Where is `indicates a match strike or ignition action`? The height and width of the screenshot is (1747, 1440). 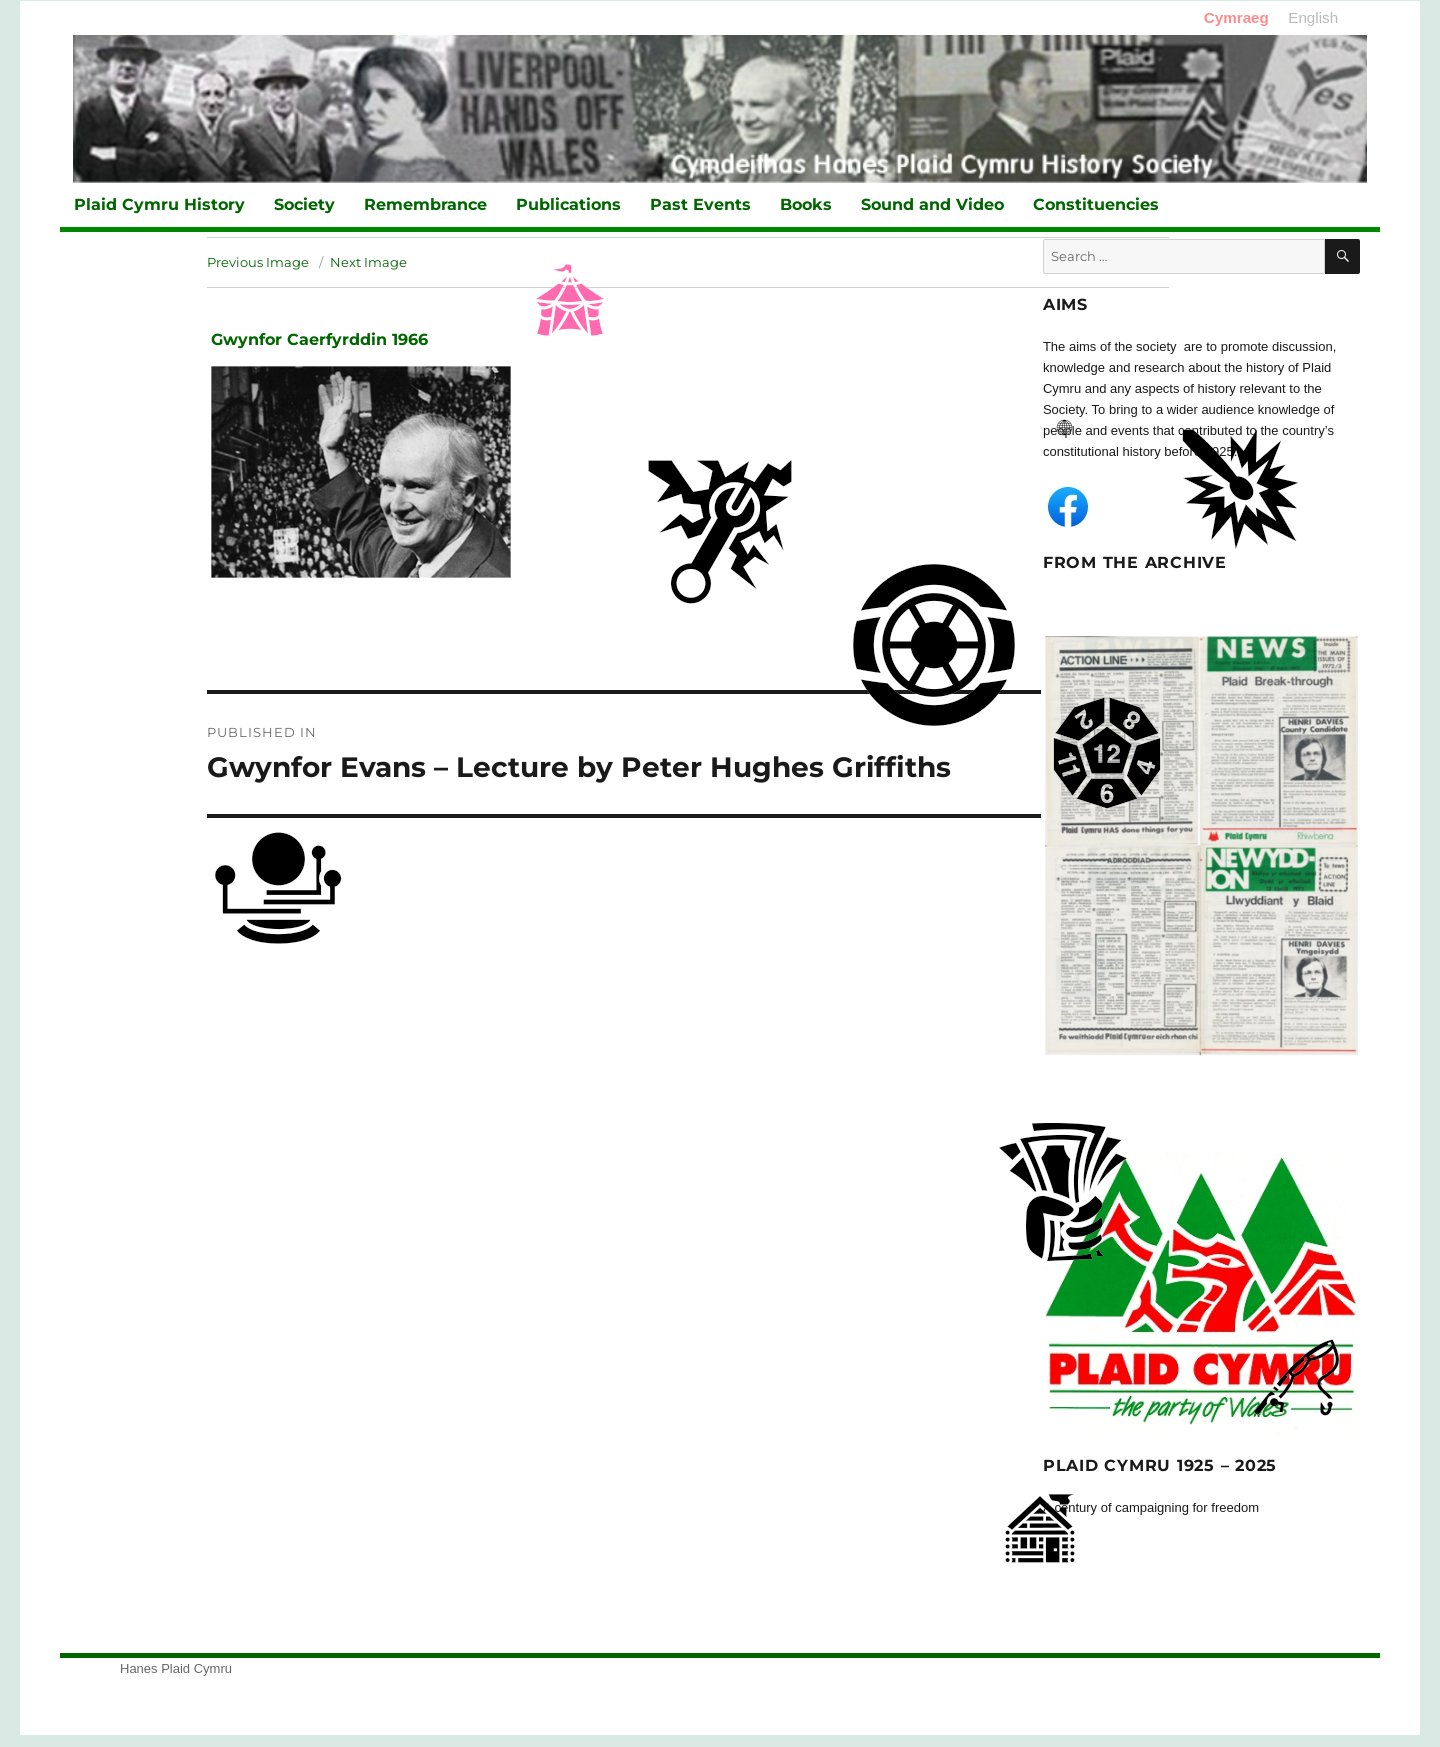
indicates a match strike or ignition action is located at coordinates (1243, 490).